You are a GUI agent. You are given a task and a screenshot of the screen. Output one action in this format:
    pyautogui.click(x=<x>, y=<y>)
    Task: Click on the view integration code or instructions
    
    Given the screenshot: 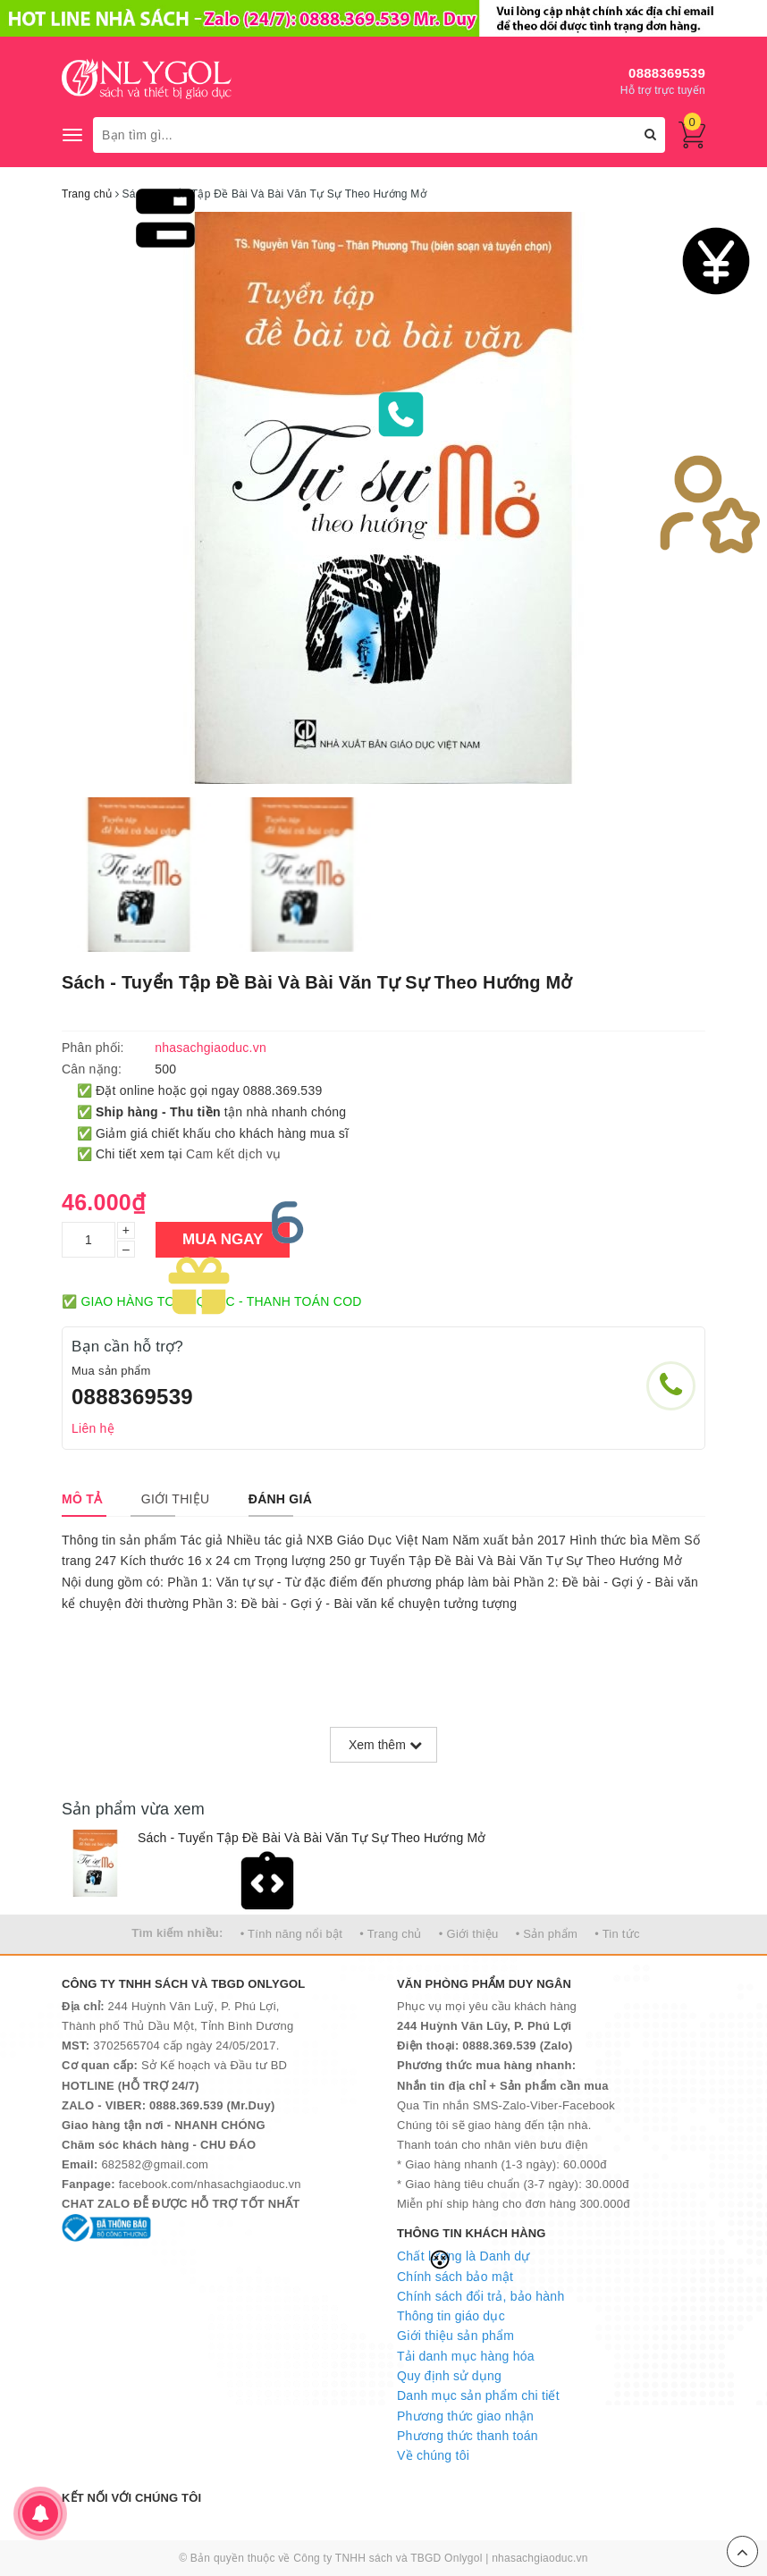 What is the action you would take?
    pyautogui.click(x=267, y=1883)
    